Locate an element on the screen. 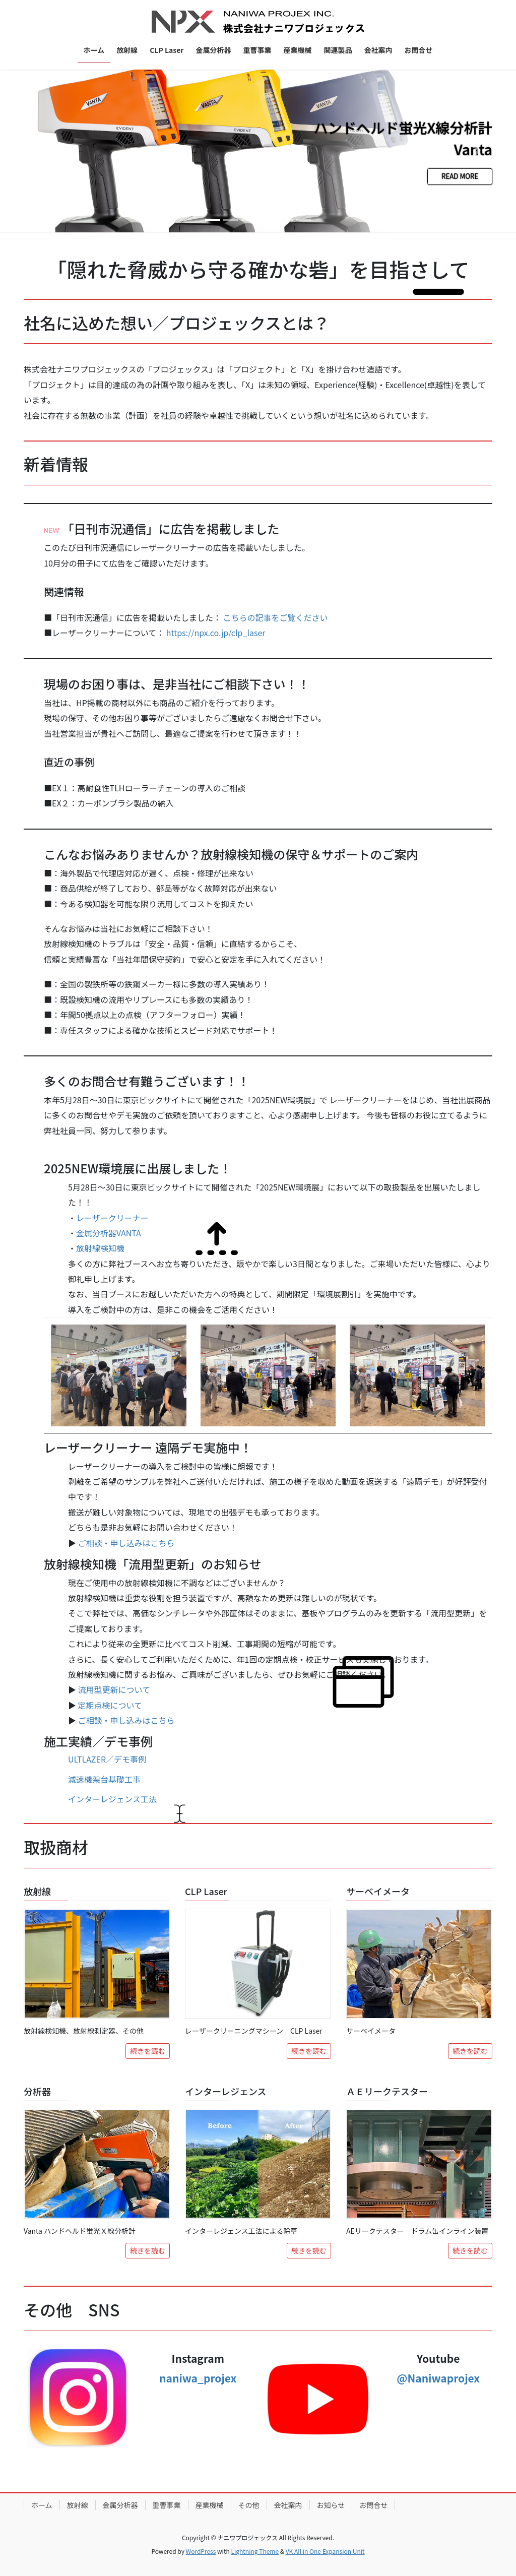 This screenshot has width=516, height=2576. collapse content upward is located at coordinates (217, 1241).